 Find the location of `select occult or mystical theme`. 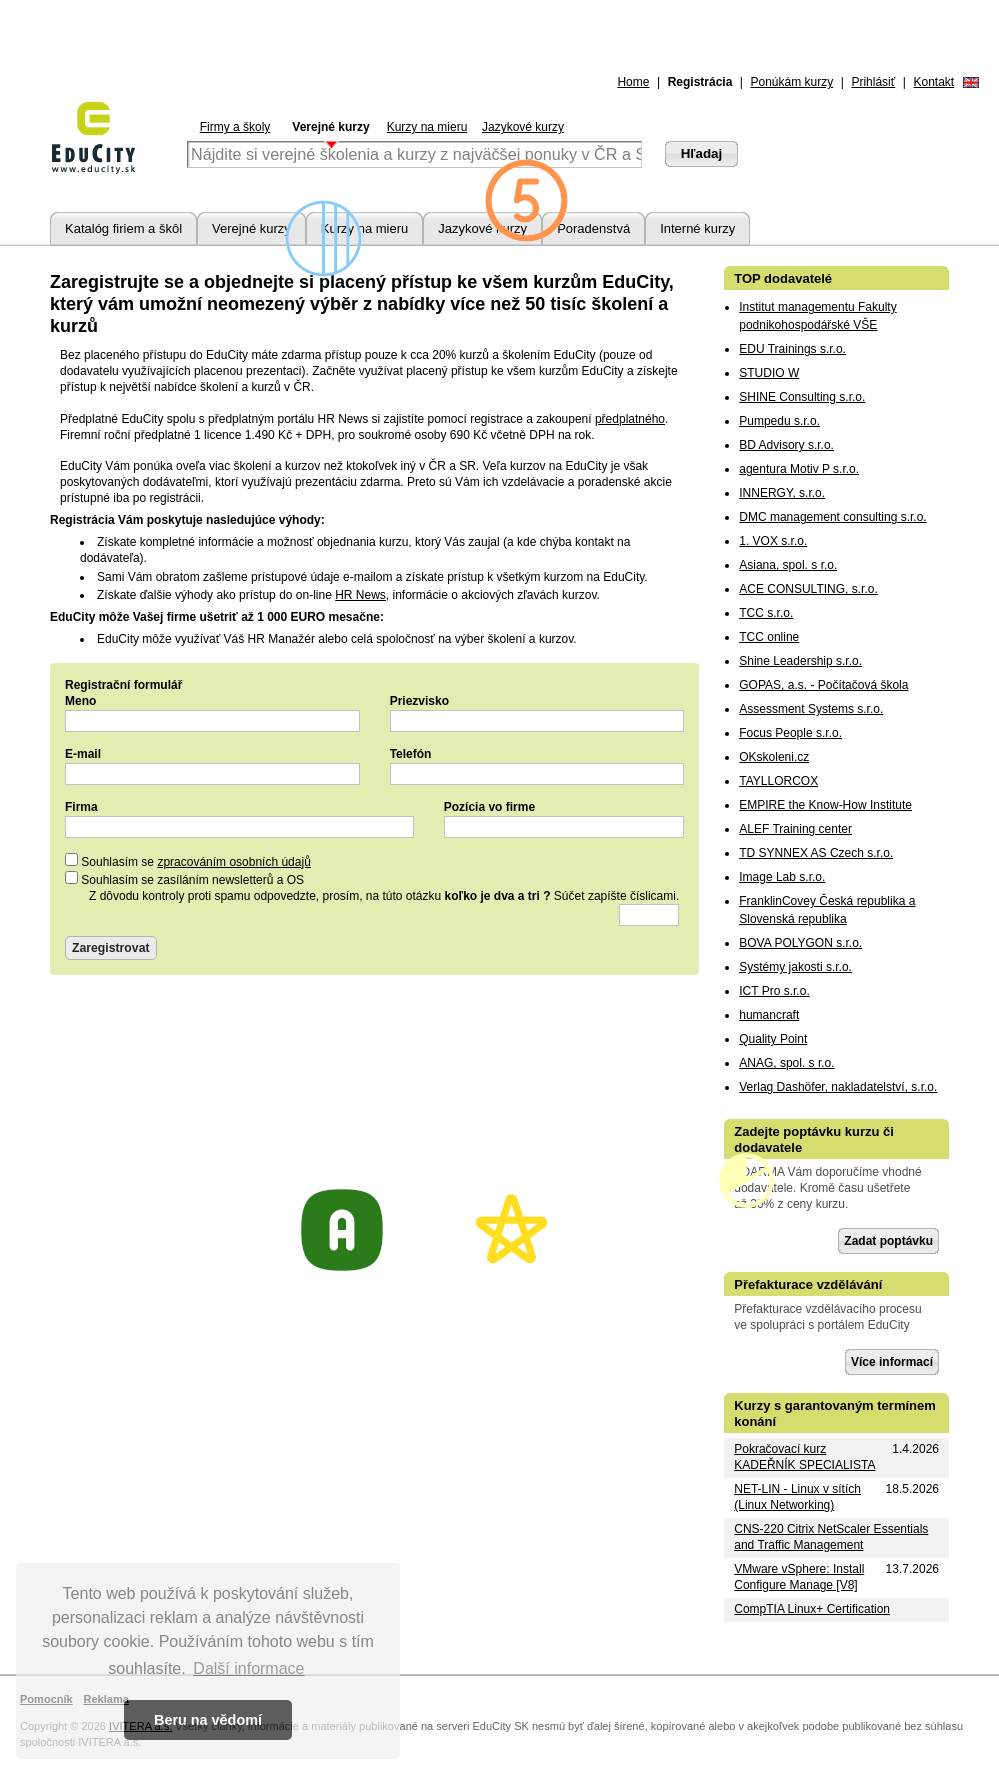

select occult or mystical theme is located at coordinates (511, 1232).